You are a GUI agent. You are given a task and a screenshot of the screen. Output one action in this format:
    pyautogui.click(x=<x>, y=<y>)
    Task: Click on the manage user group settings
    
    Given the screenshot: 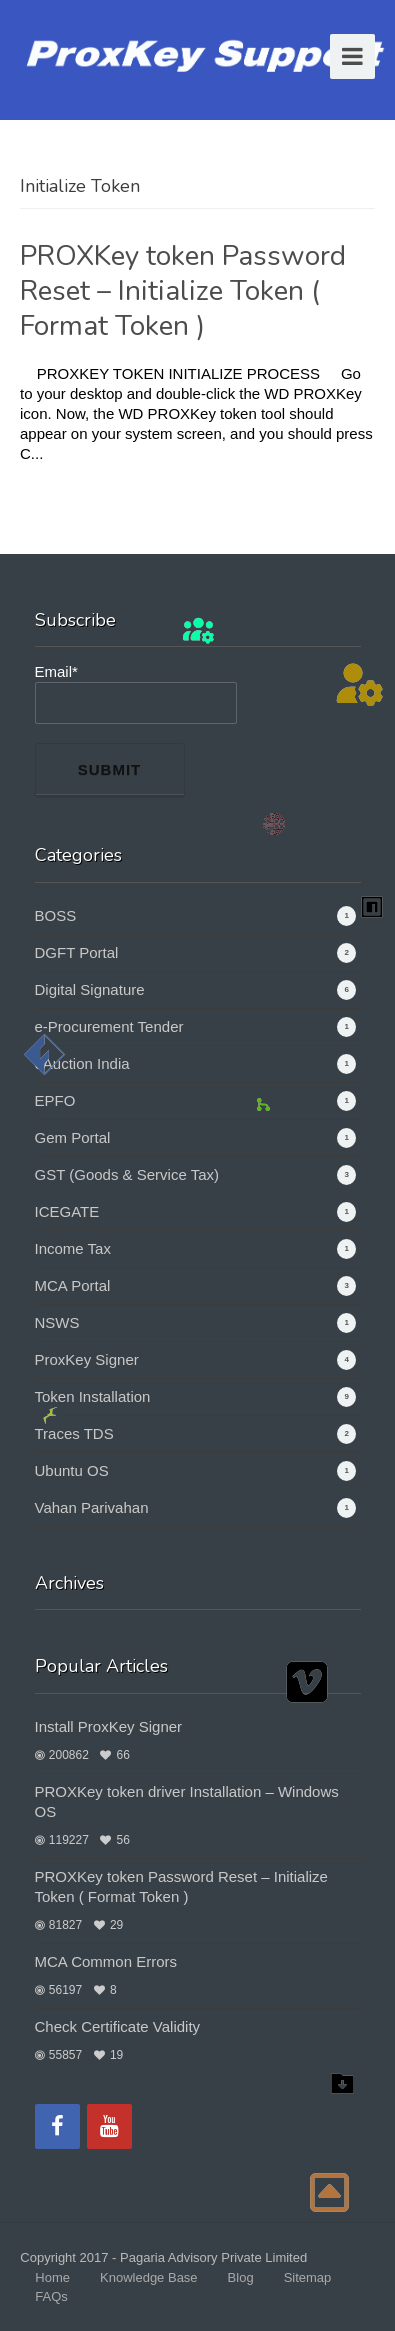 What is the action you would take?
    pyautogui.click(x=198, y=629)
    